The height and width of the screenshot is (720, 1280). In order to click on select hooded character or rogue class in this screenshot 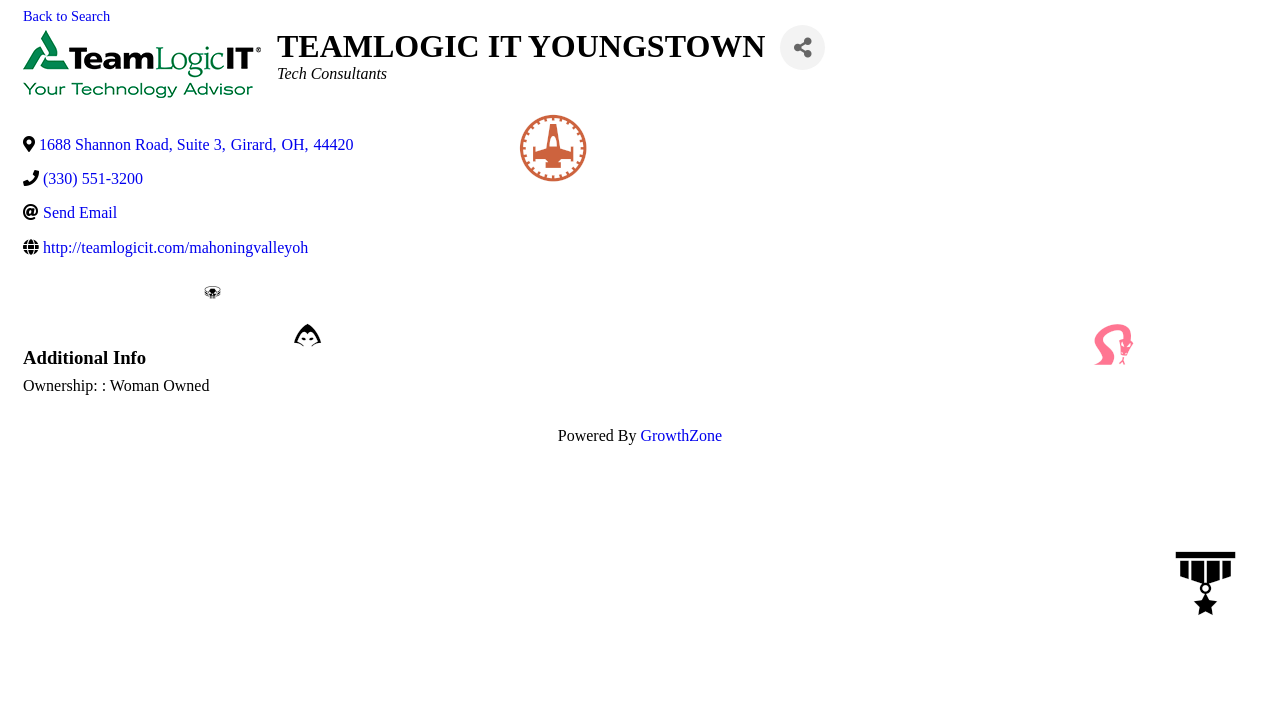, I will do `click(307, 336)`.